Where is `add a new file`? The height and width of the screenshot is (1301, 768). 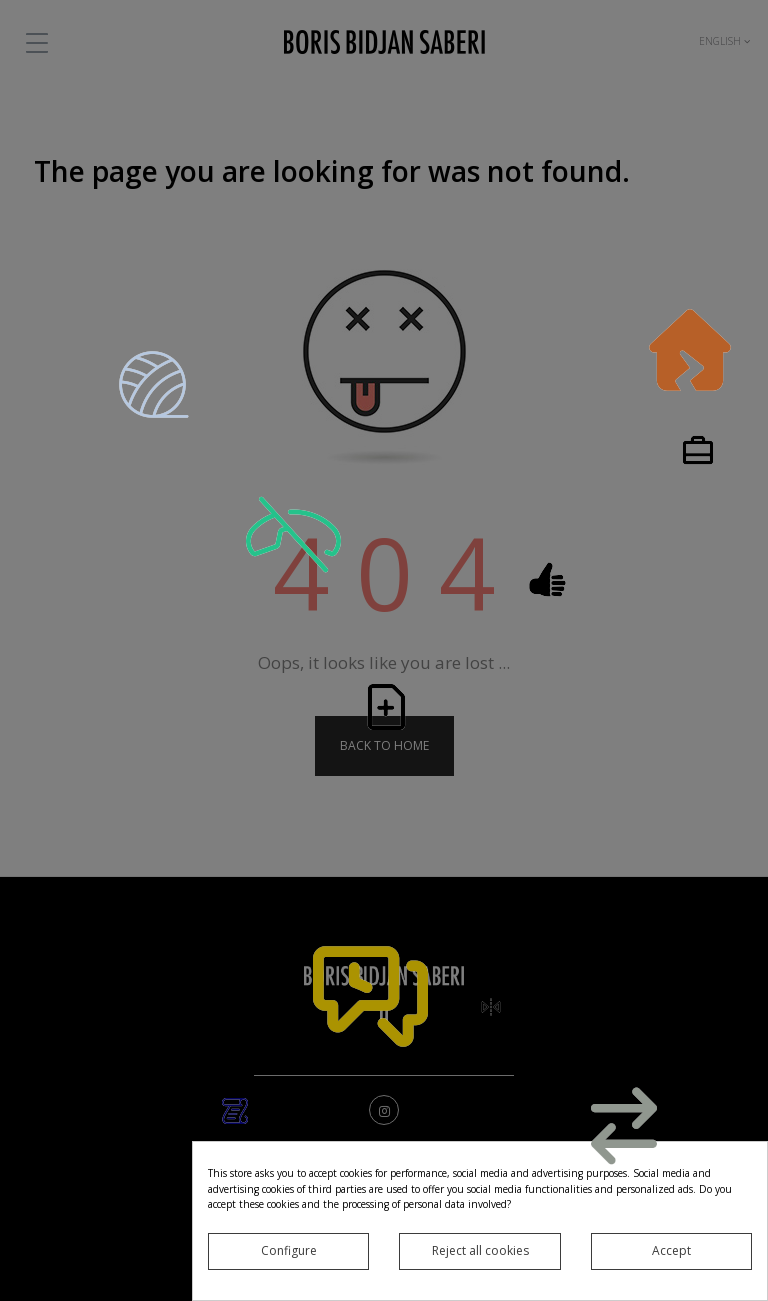 add a new file is located at coordinates (385, 707).